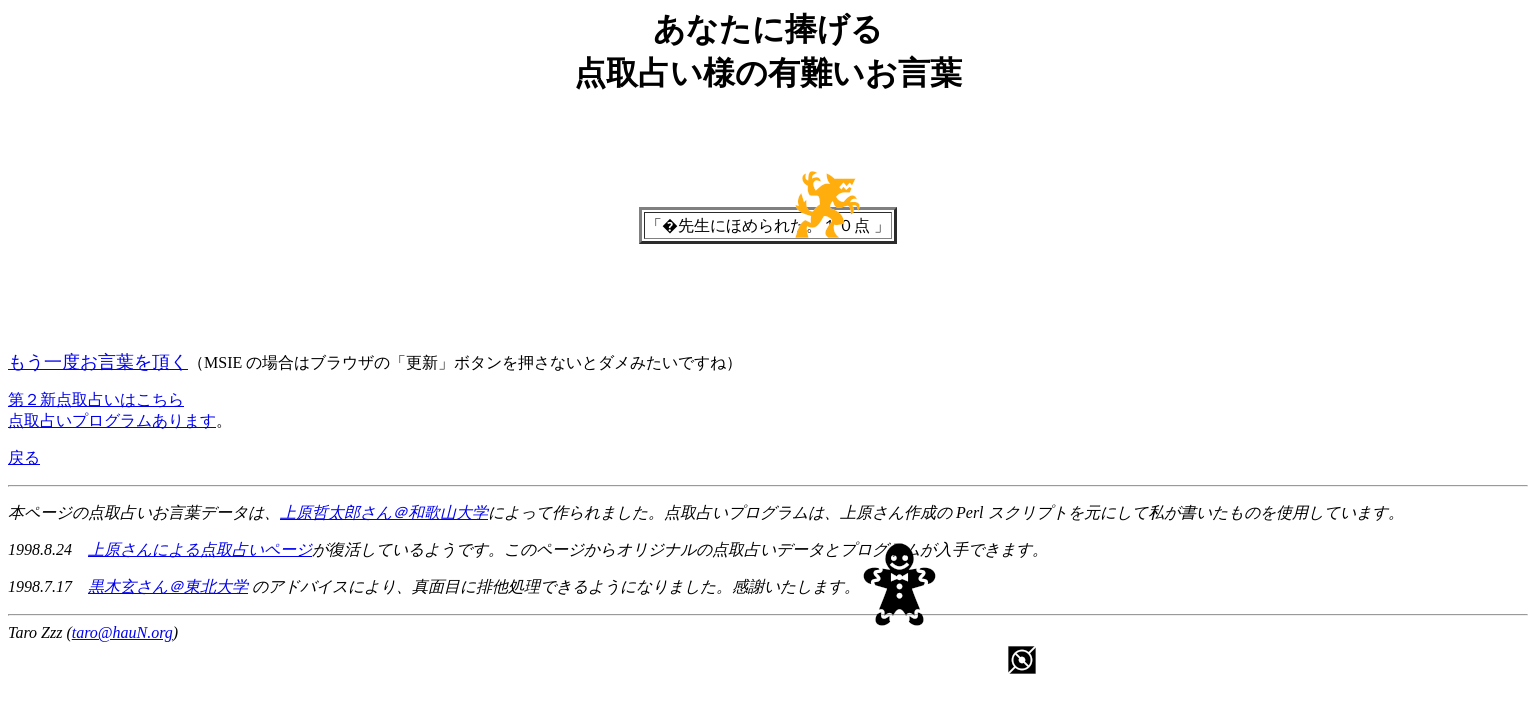 The width and height of the screenshot is (1536, 720). I want to click on access game settings or options menu, so click(1022, 660).